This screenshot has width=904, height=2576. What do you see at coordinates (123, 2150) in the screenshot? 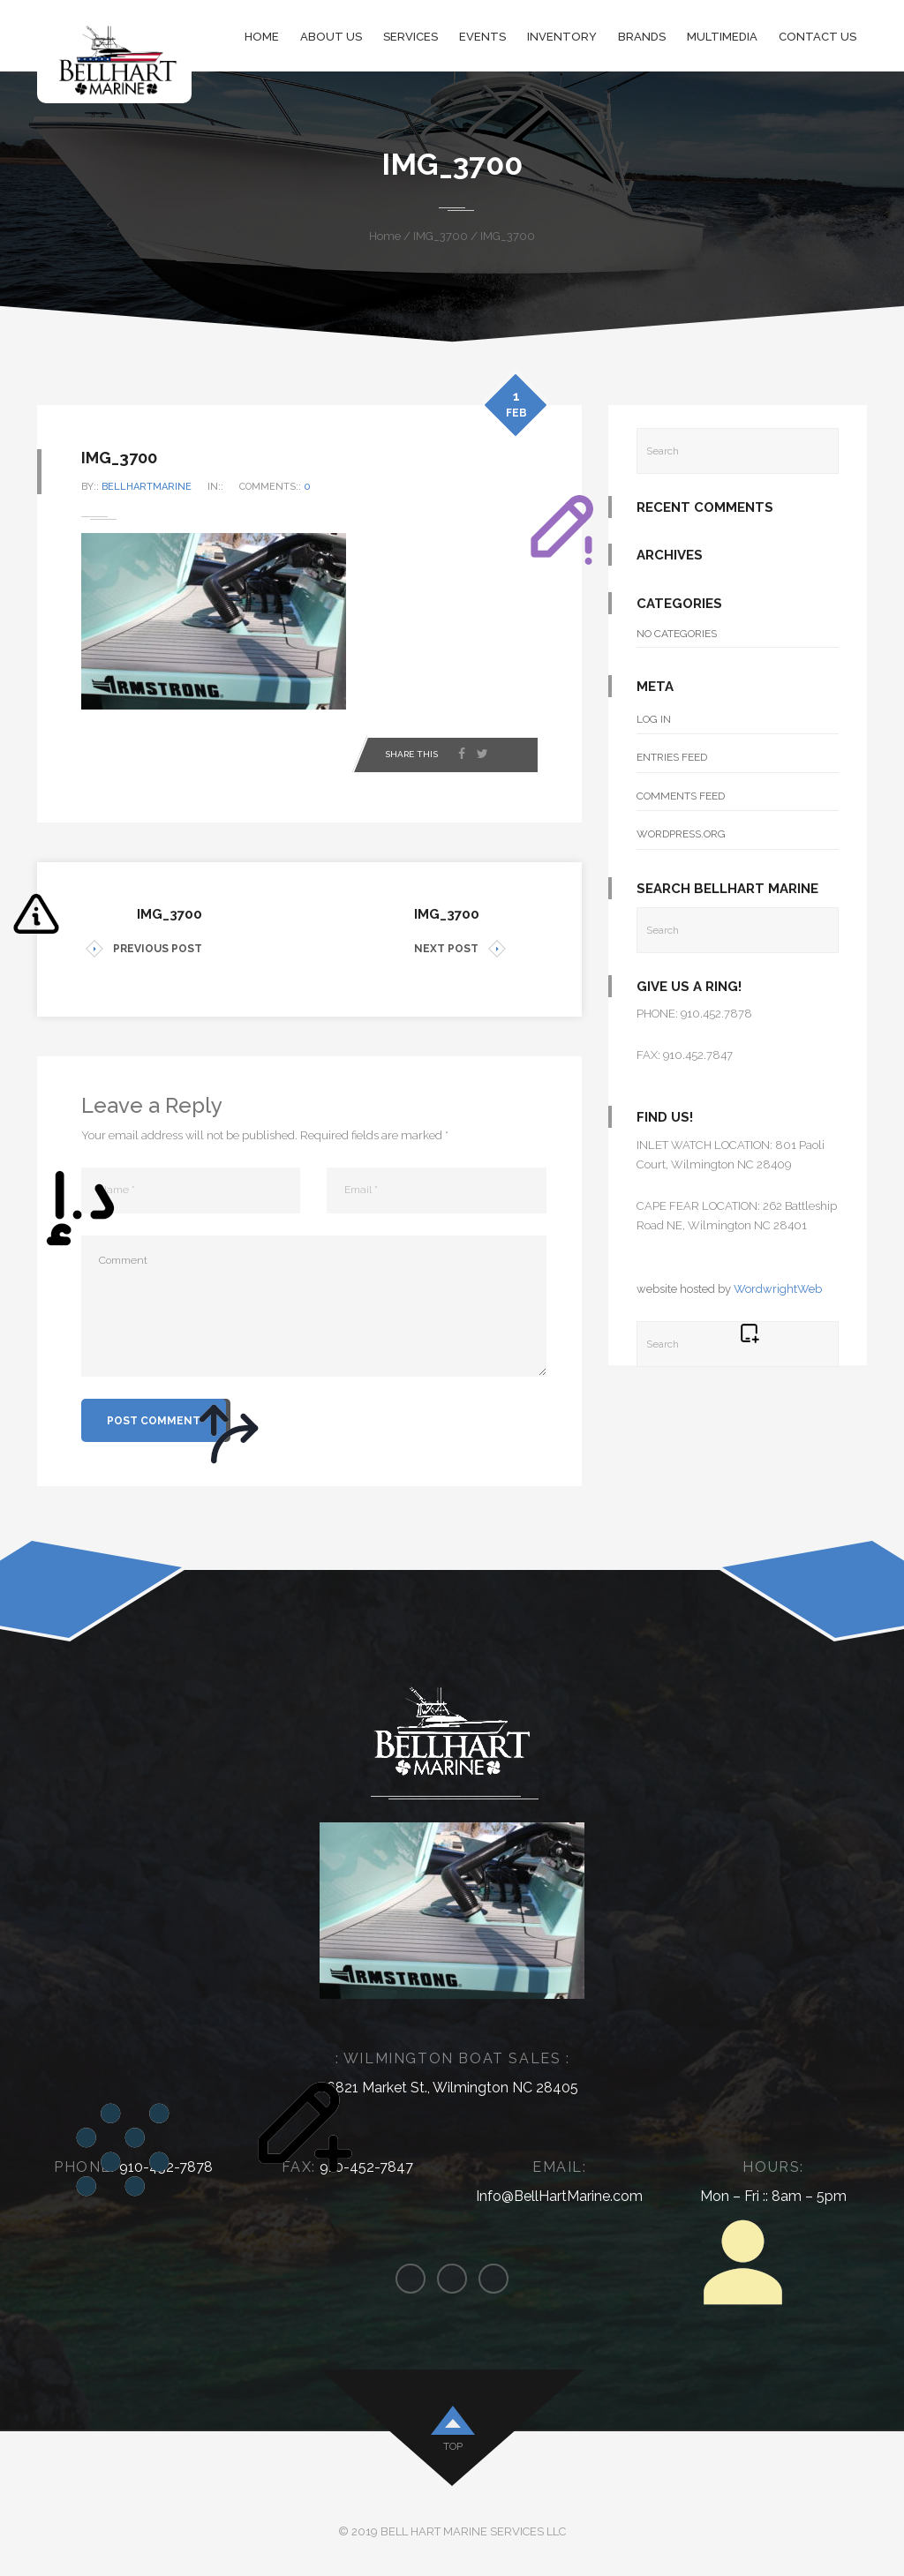
I see `adjust image grain or noise settings` at bounding box center [123, 2150].